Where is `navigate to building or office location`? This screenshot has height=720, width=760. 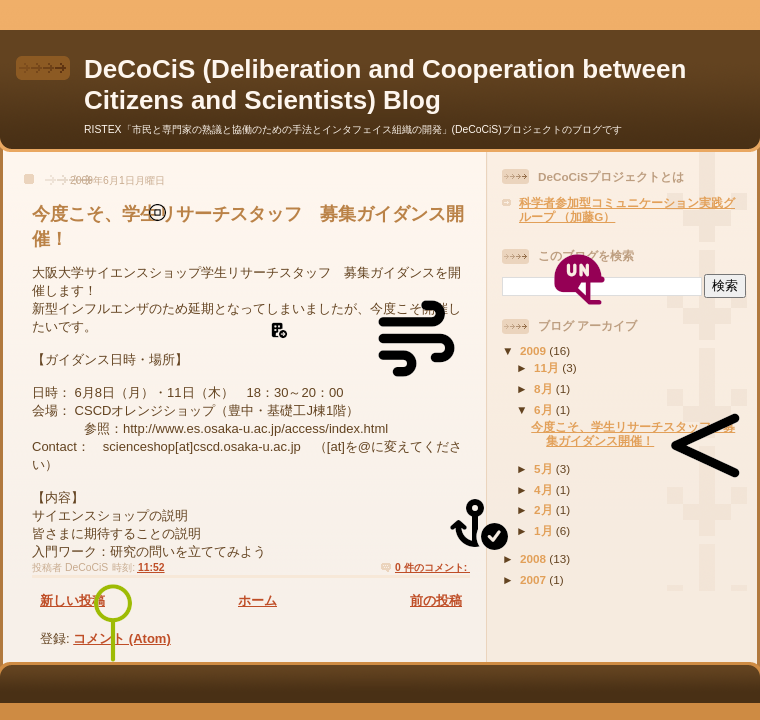 navigate to building or office location is located at coordinates (279, 330).